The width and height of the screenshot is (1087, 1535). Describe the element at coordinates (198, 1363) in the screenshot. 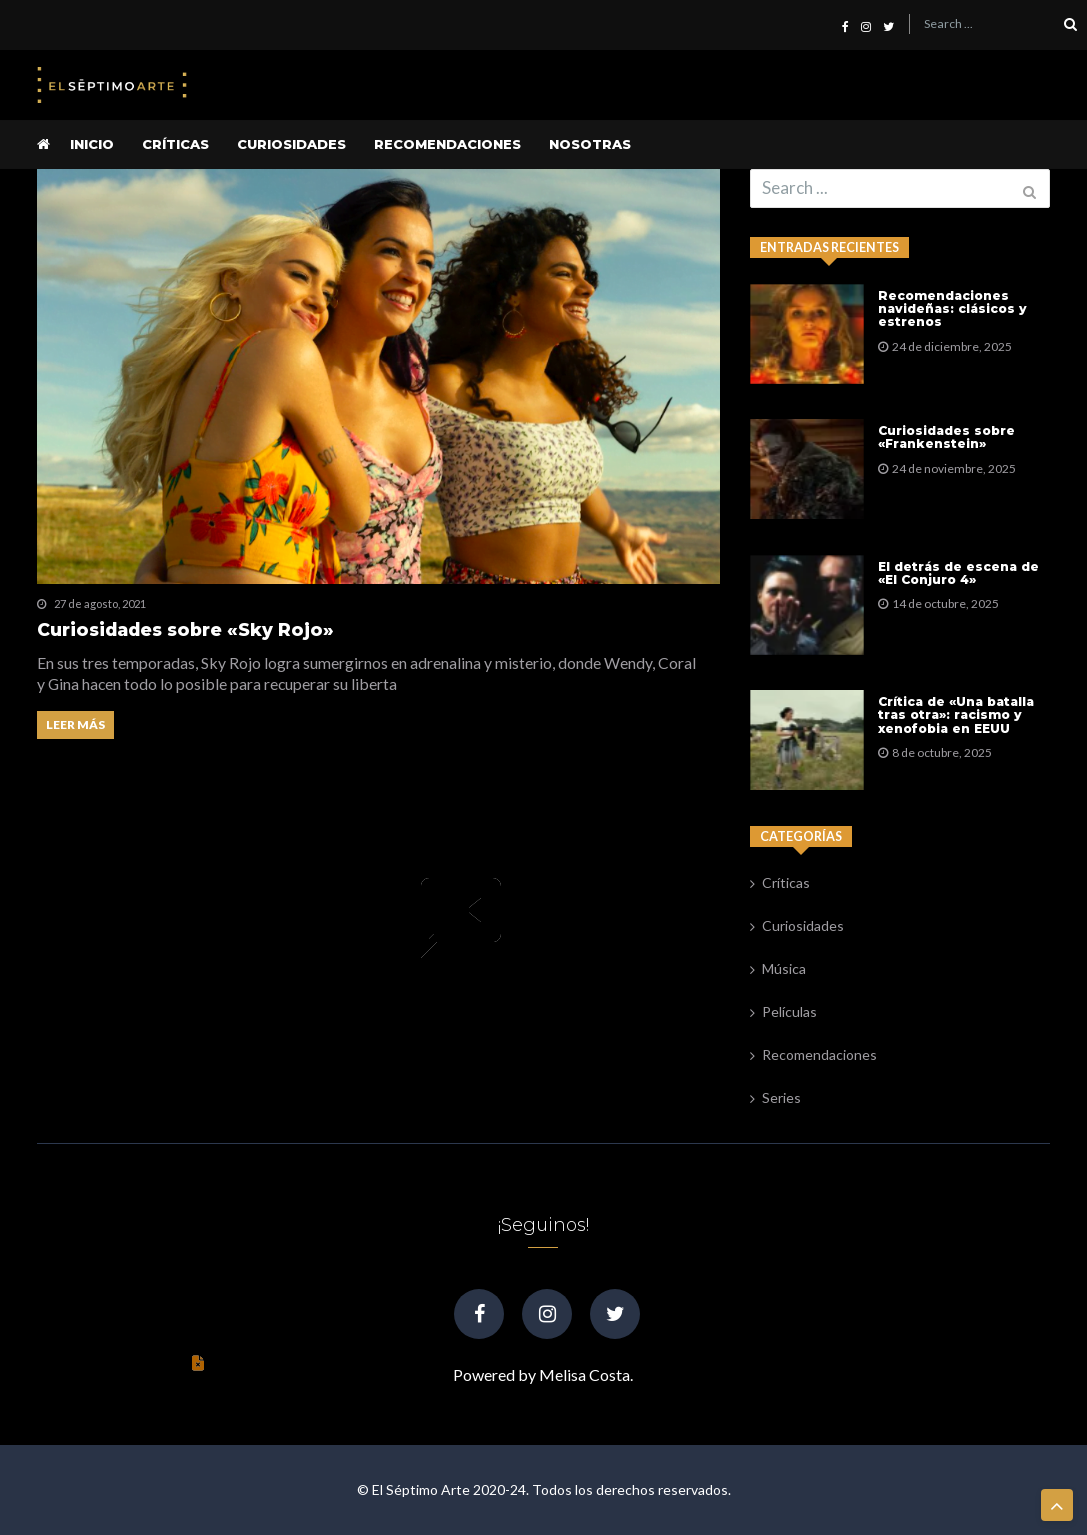

I see `delete or remove a file` at that location.